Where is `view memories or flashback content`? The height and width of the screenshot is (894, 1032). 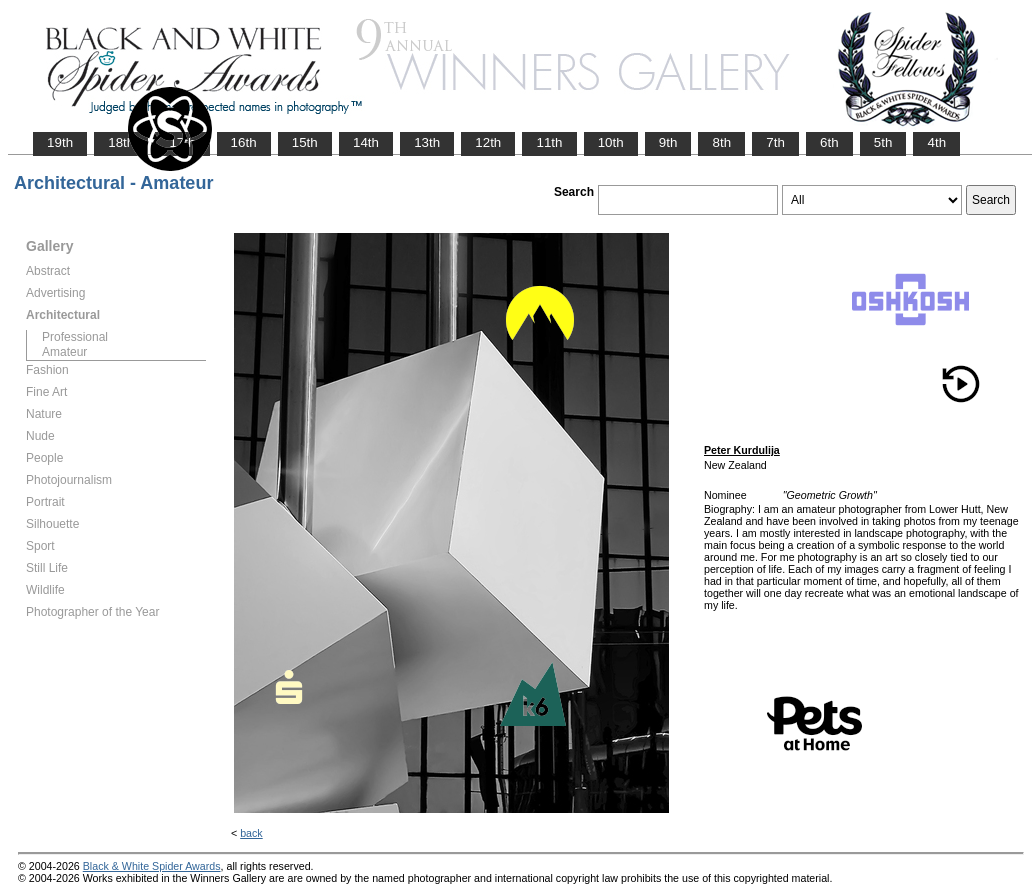 view memories or flashback content is located at coordinates (961, 384).